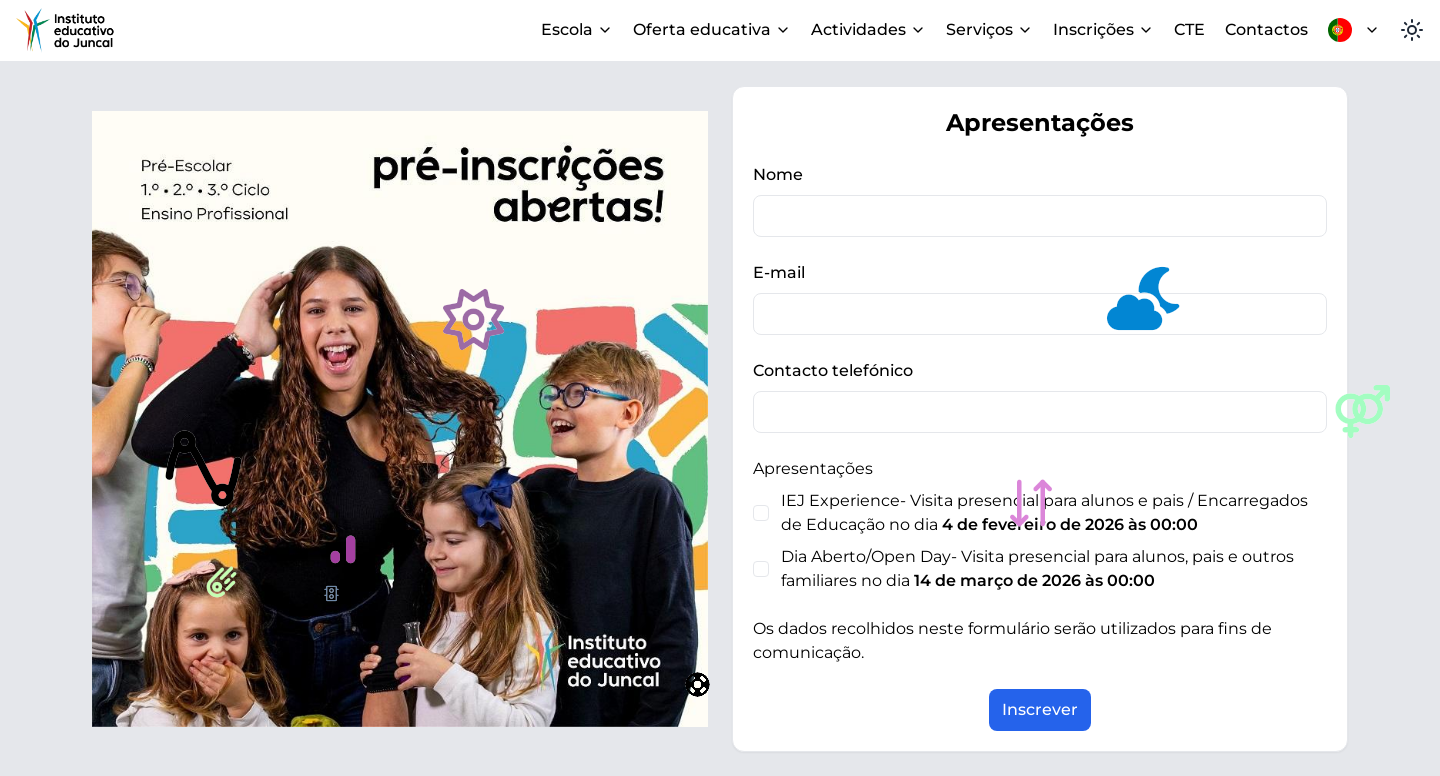 The width and height of the screenshot is (1440, 776). Describe the element at coordinates (697, 684) in the screenshot. I see `access help and support options` at that location.